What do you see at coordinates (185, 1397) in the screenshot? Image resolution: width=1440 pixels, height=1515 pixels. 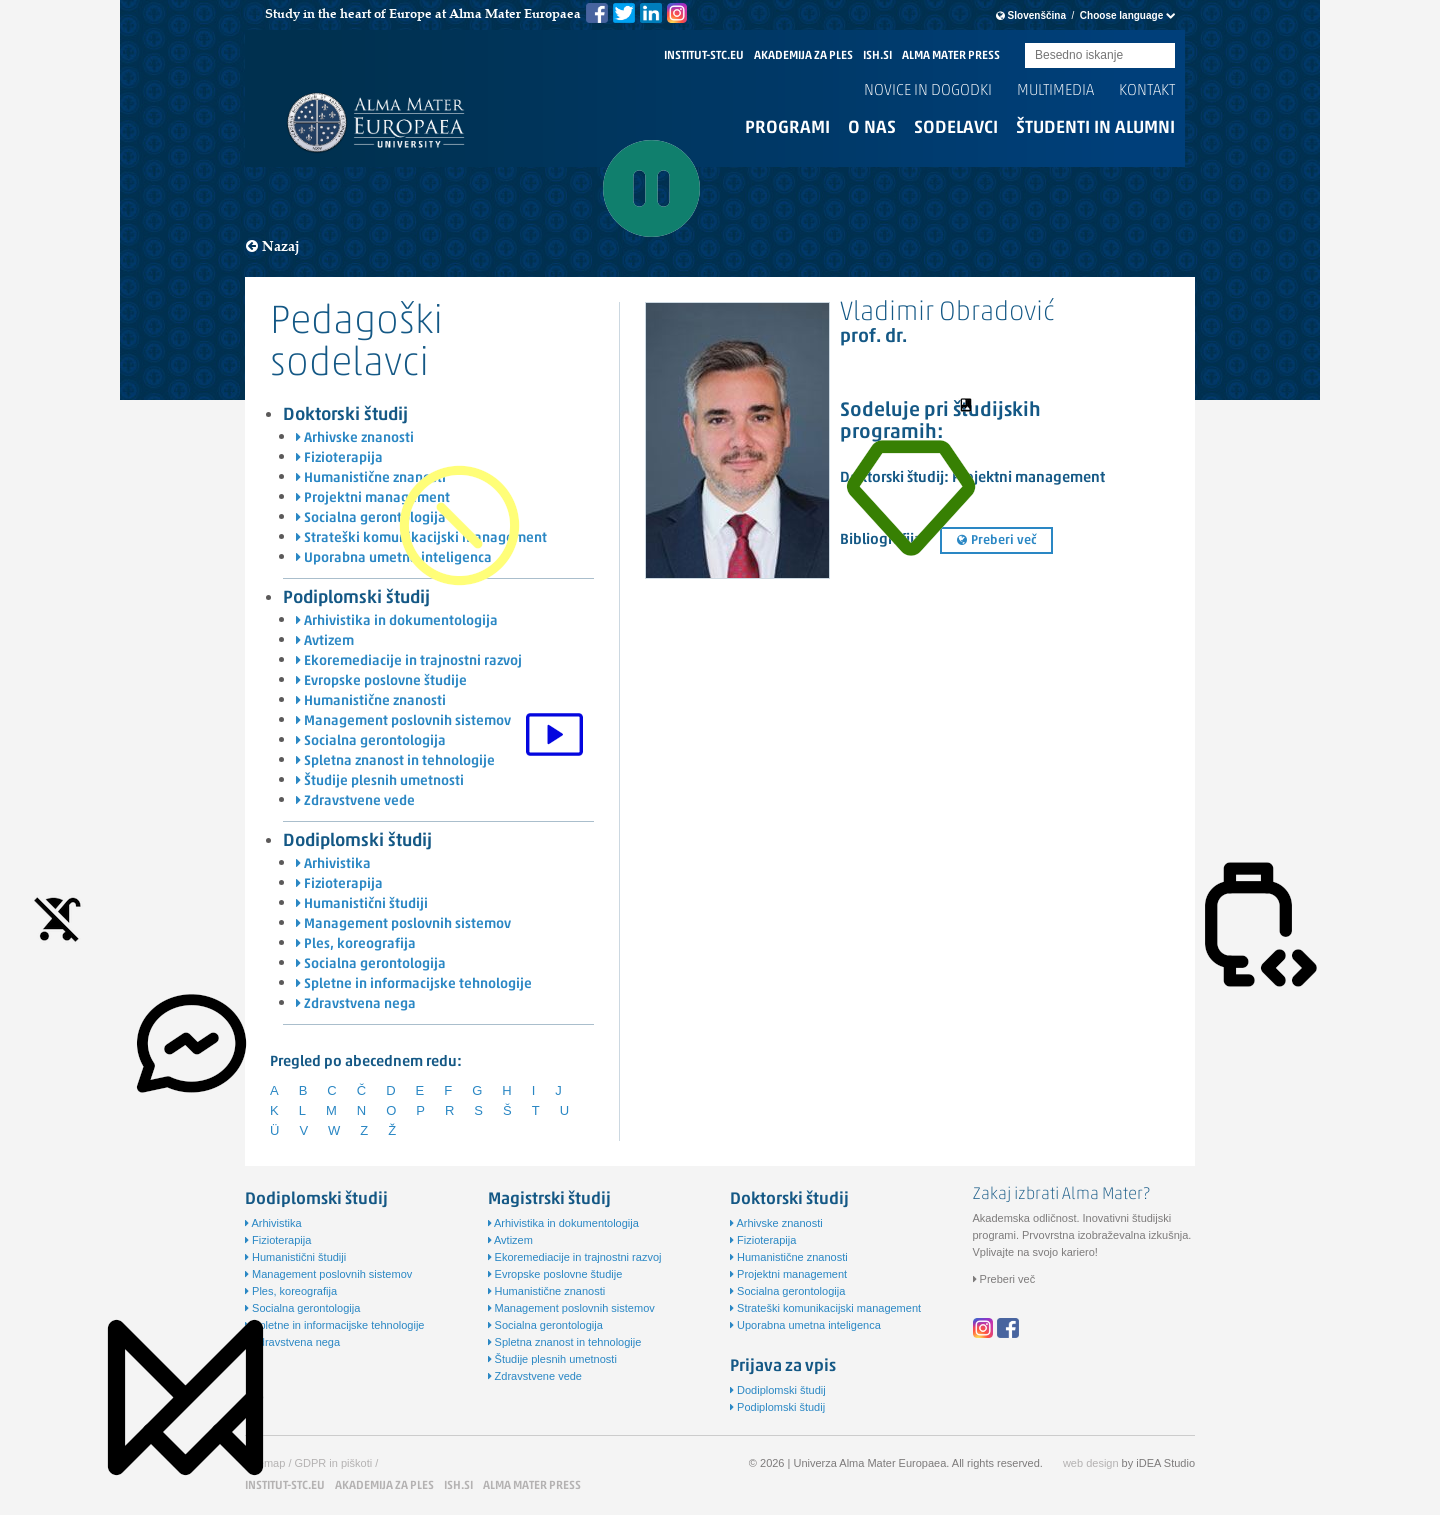 I see `framer motion library logo` at bounding box center [185, 1397].